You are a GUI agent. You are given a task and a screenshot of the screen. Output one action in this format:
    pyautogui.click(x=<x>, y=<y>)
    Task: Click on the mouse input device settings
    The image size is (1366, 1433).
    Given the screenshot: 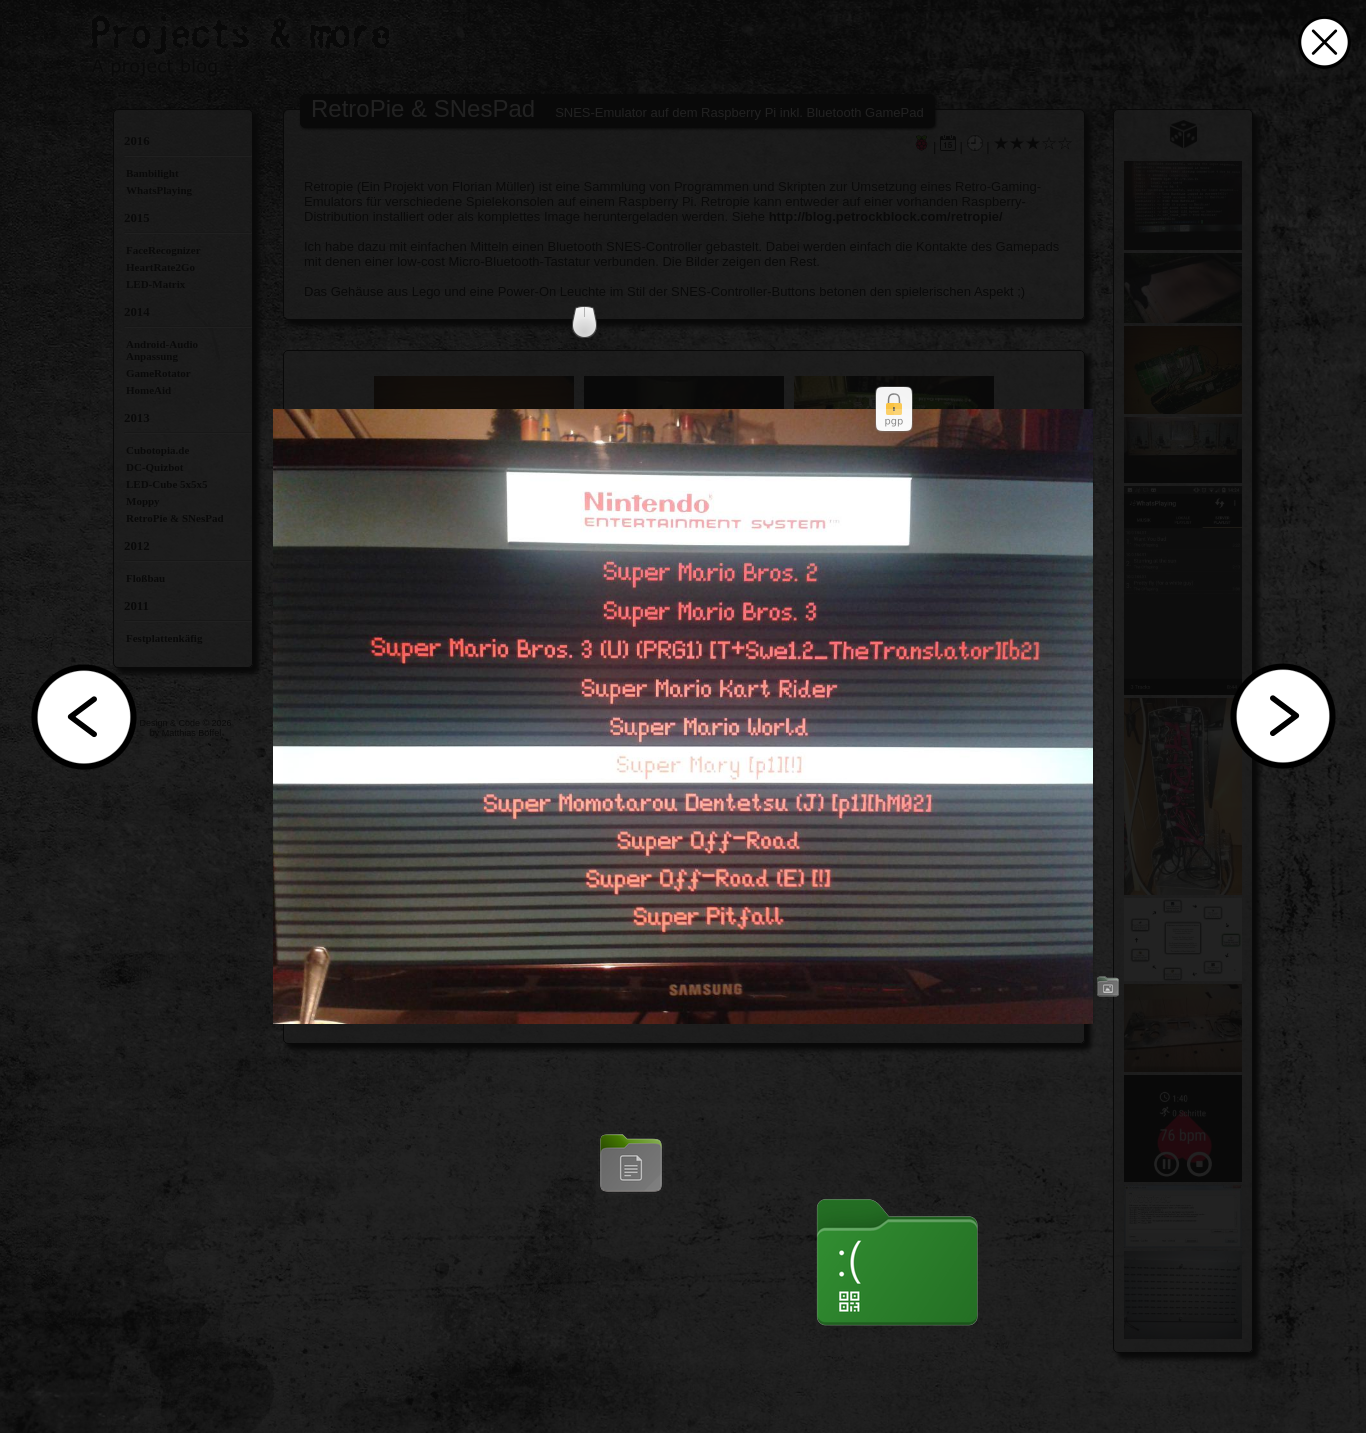 What is the action you would take?
    pyautogui.click(x=584, y=322)
    